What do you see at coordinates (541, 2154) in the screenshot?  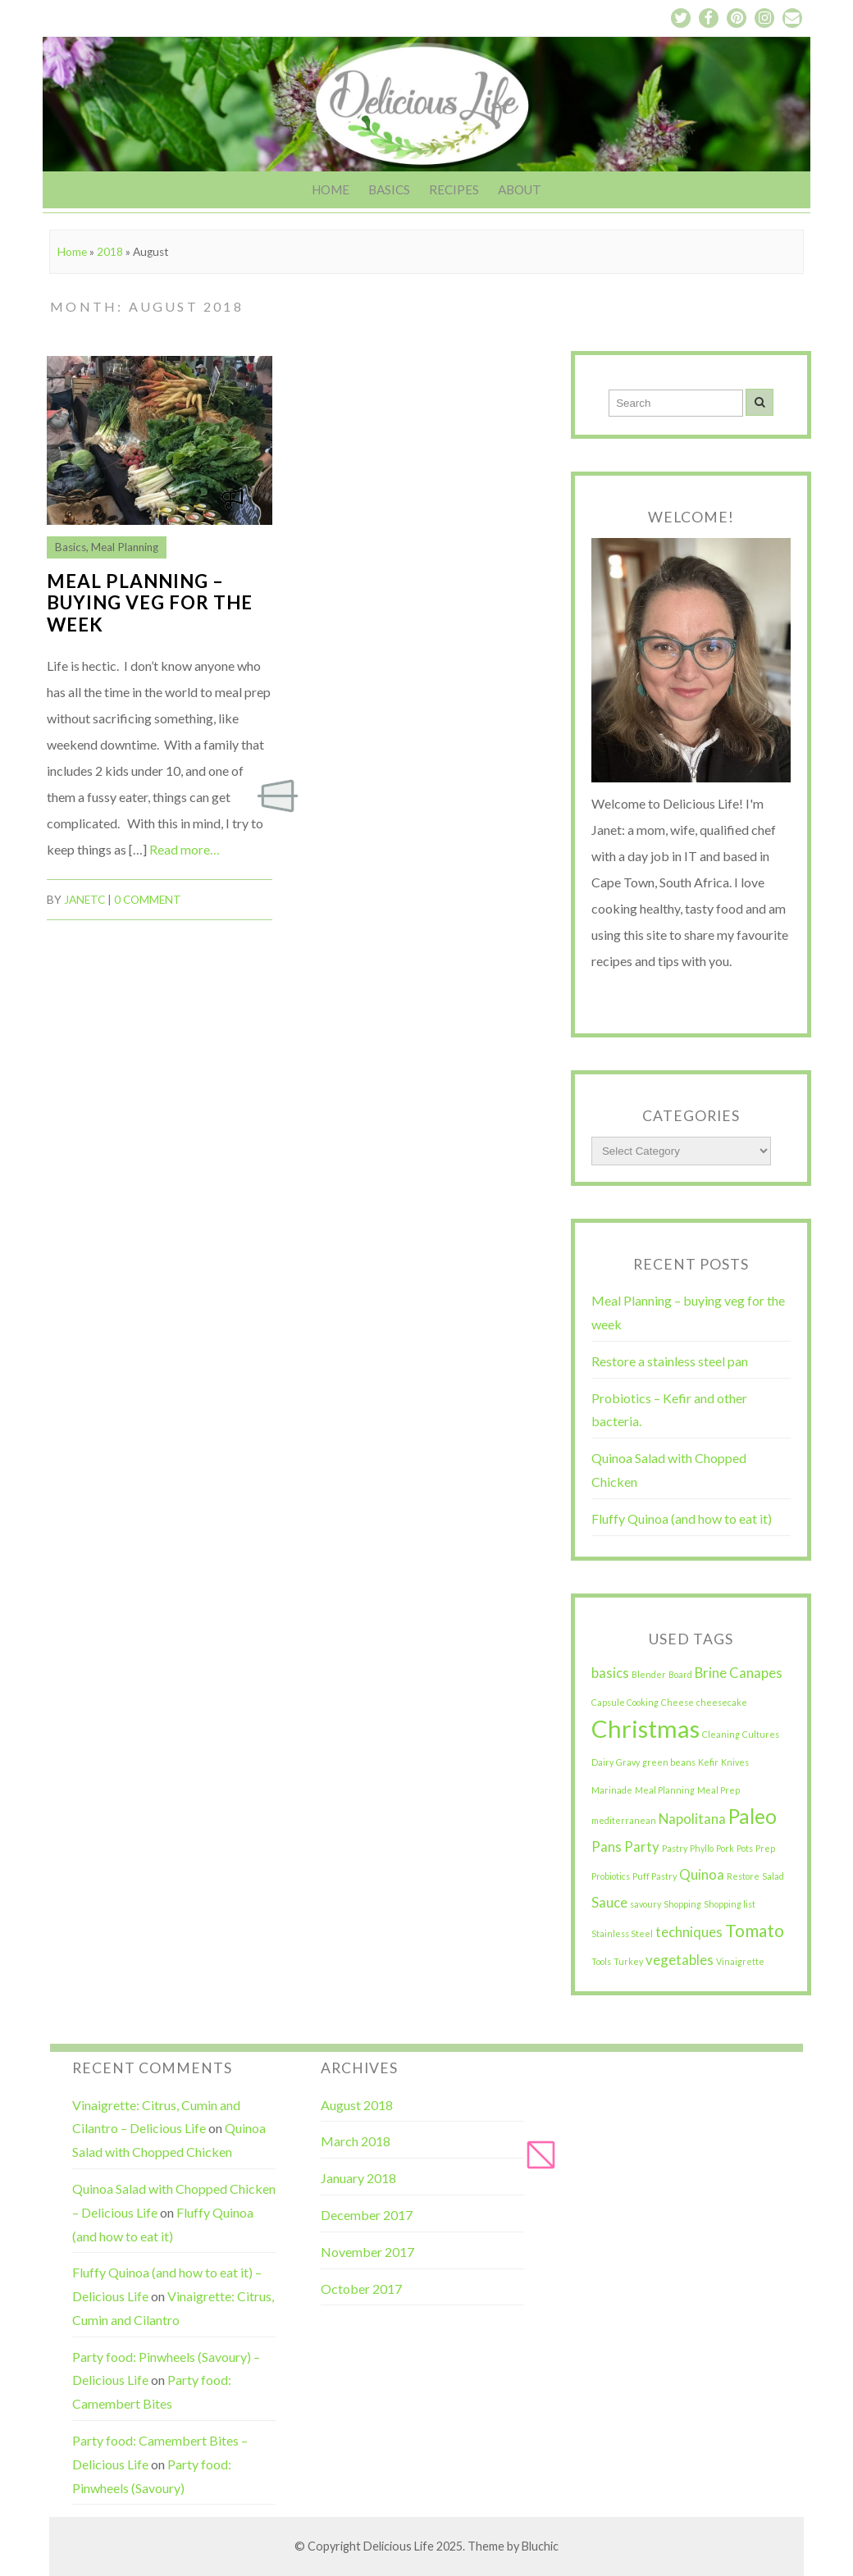 I see `indicates missing or unavailable image content` at bounding box center [541, 2154].